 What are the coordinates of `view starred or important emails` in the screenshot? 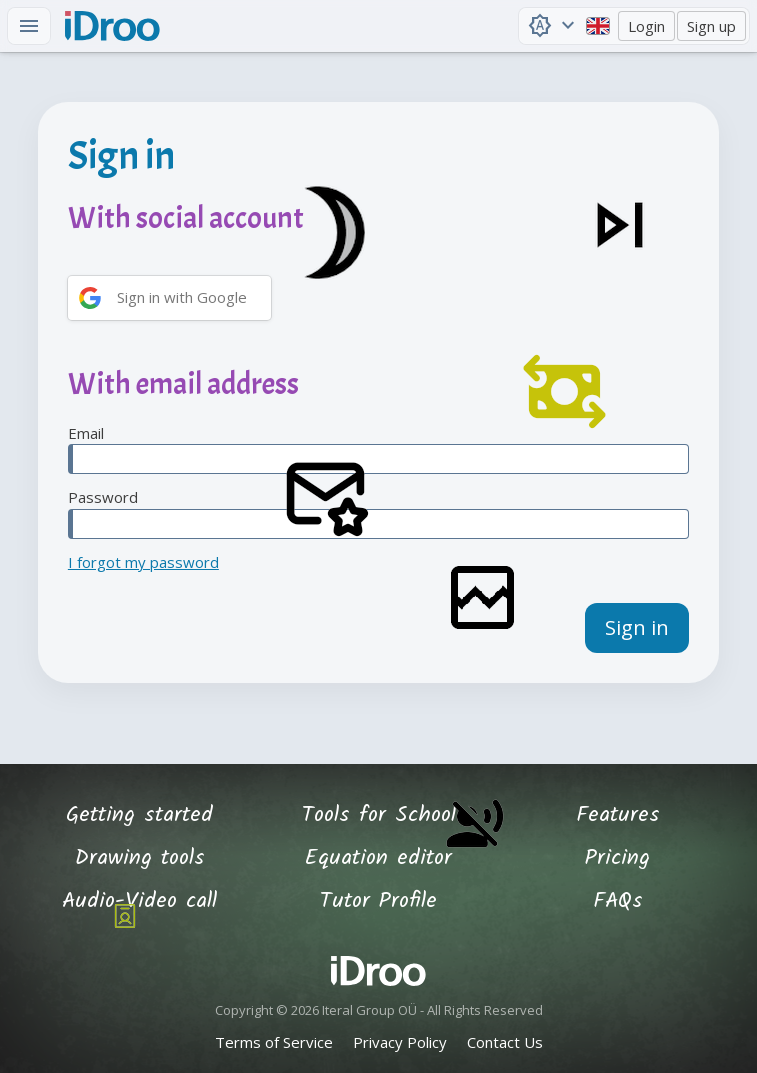 It's located at (325, 493).